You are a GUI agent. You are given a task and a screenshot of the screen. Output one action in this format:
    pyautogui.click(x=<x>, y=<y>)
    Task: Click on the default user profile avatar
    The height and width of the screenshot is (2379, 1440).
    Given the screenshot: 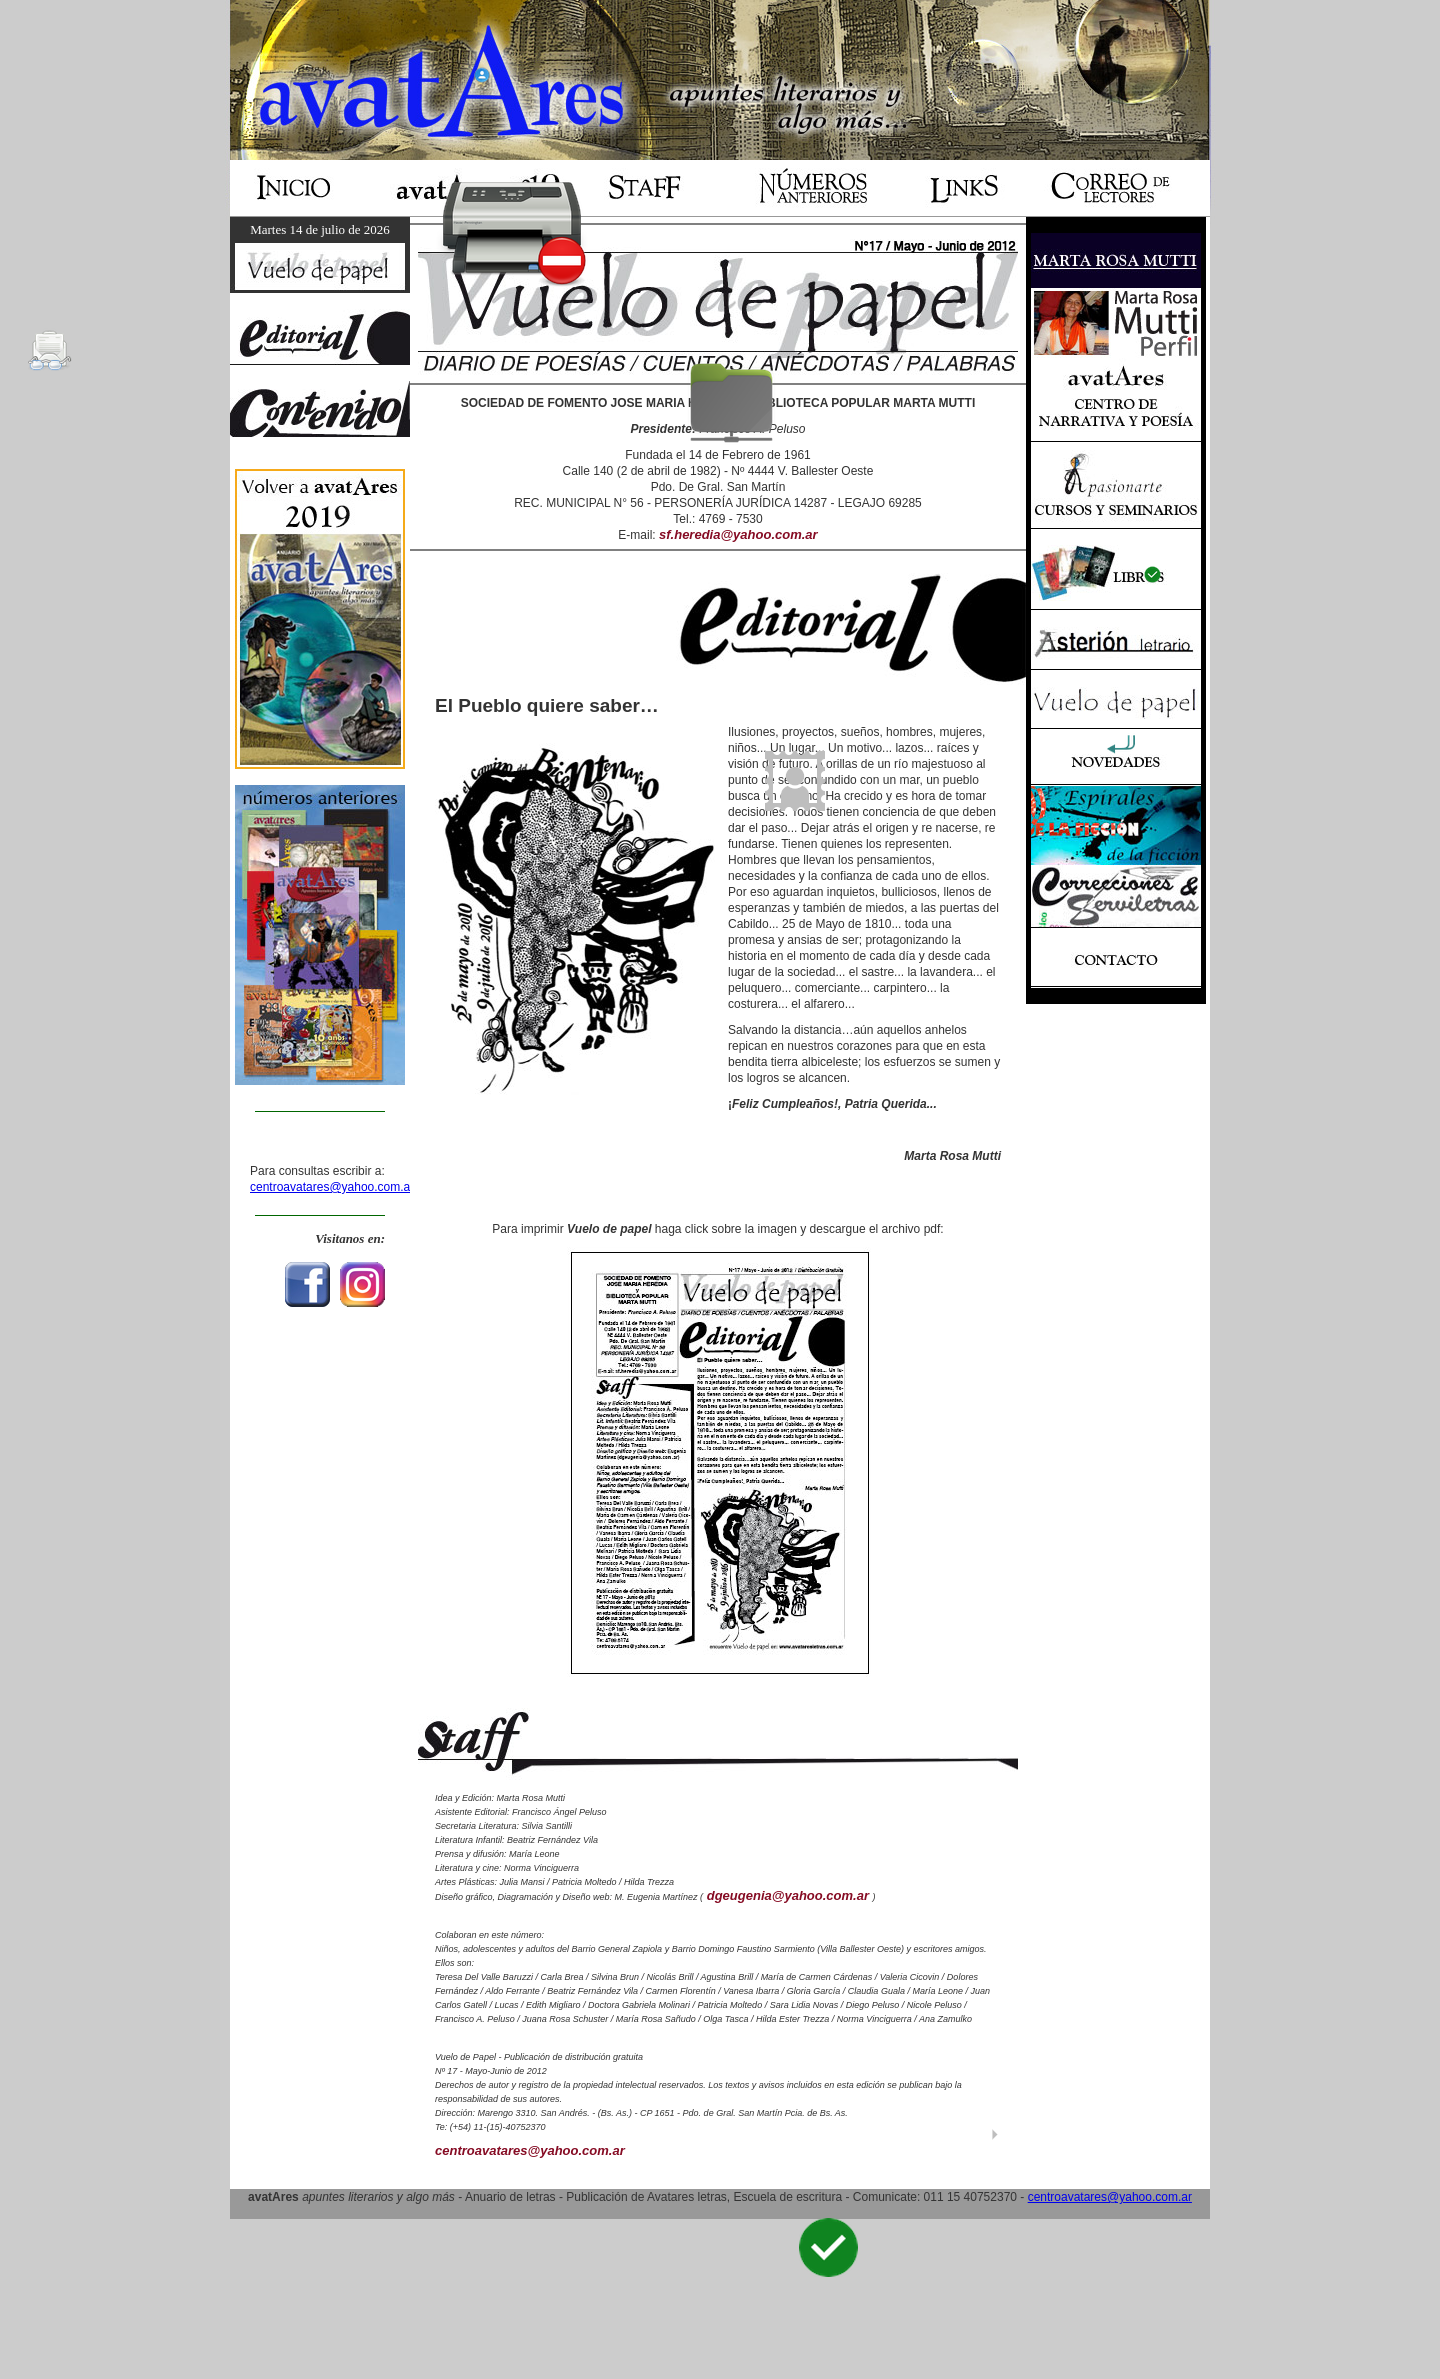 What is the action you would take?
    pyautogui.click(x=482, y=75)
    